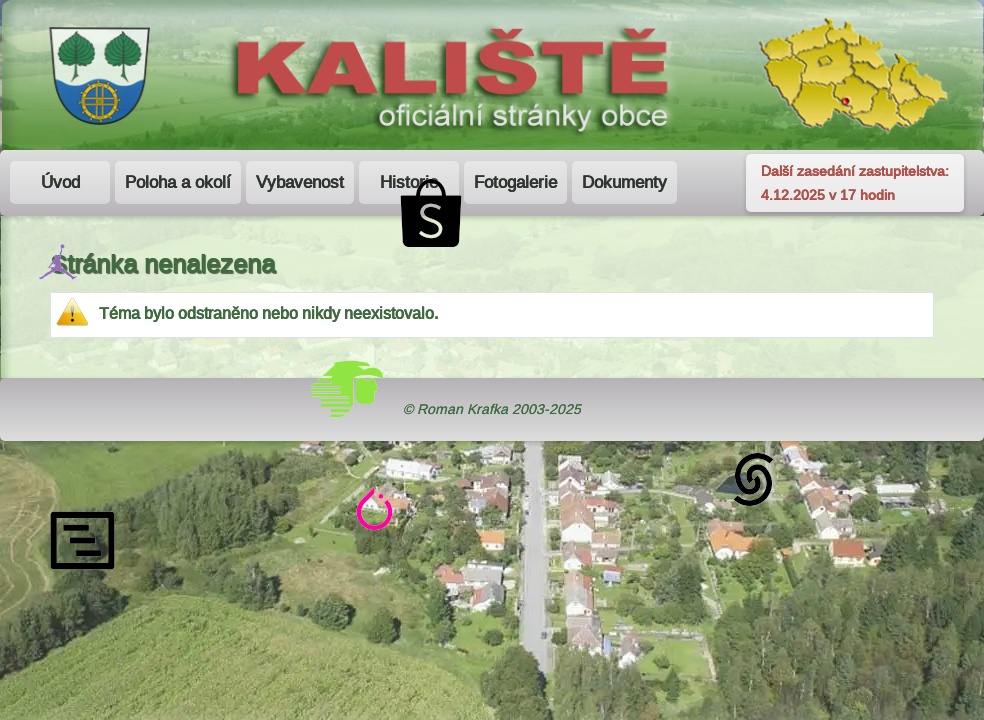 This screenshot has height=720, width=984. I want to click on open the Shopee shopping app, so click(431, 213).